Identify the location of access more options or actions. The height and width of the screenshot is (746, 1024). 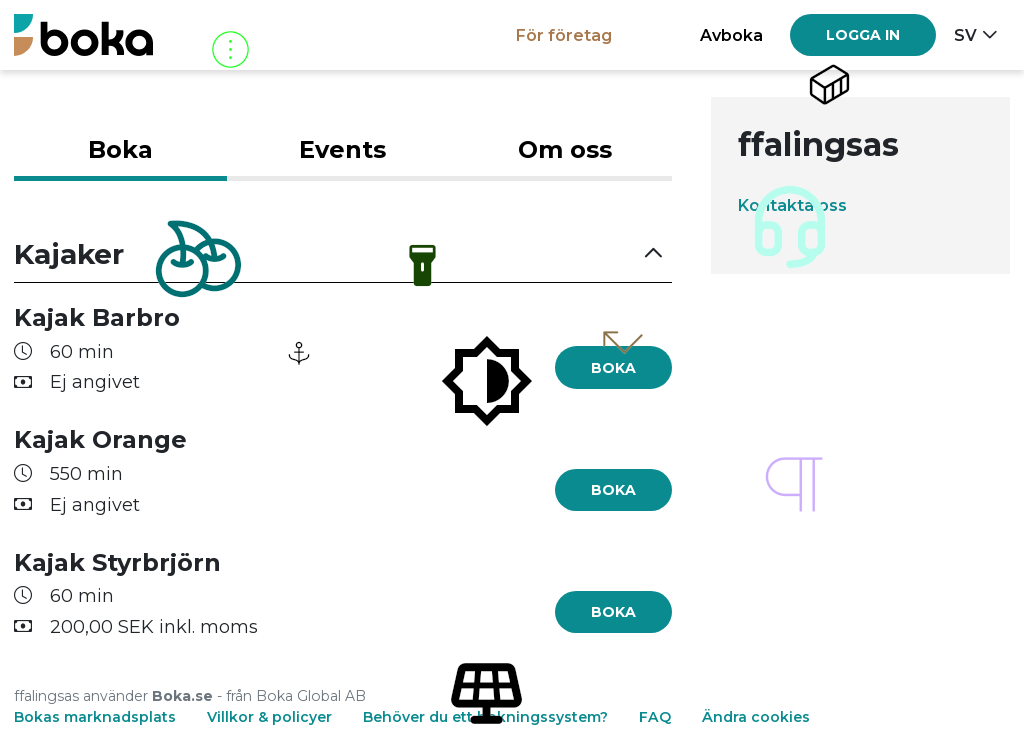
(230, 49).